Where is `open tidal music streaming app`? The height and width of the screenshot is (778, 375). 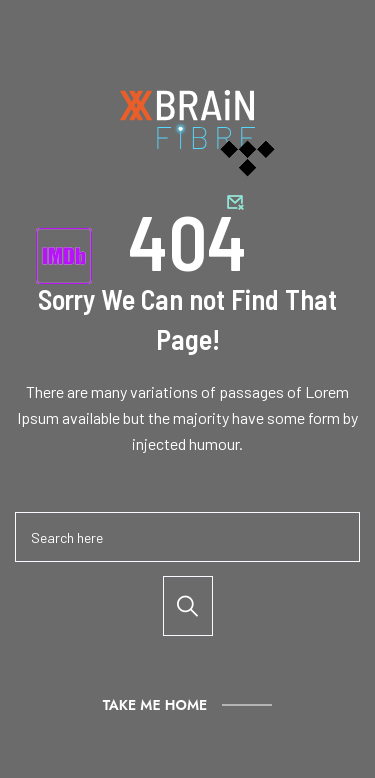
open tidal music streaming app is located at coordinates (247, 158).